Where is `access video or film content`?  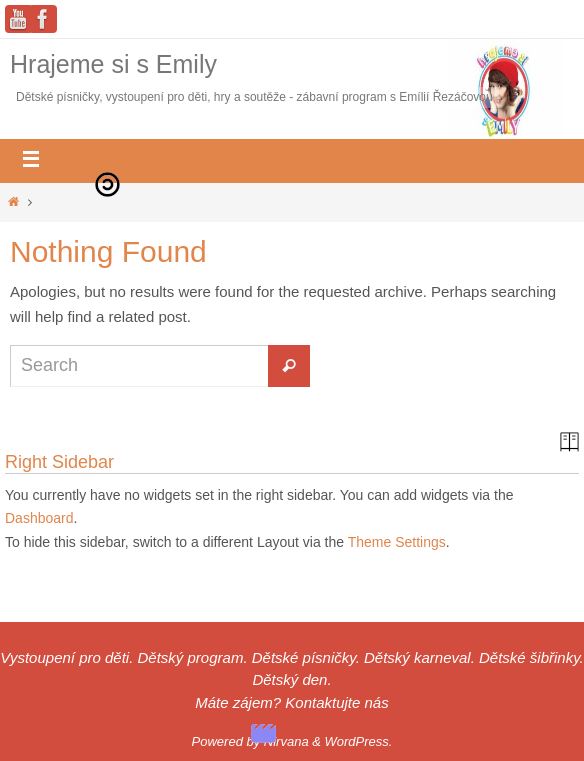
access video or film content is located at coordinates (263, 733).